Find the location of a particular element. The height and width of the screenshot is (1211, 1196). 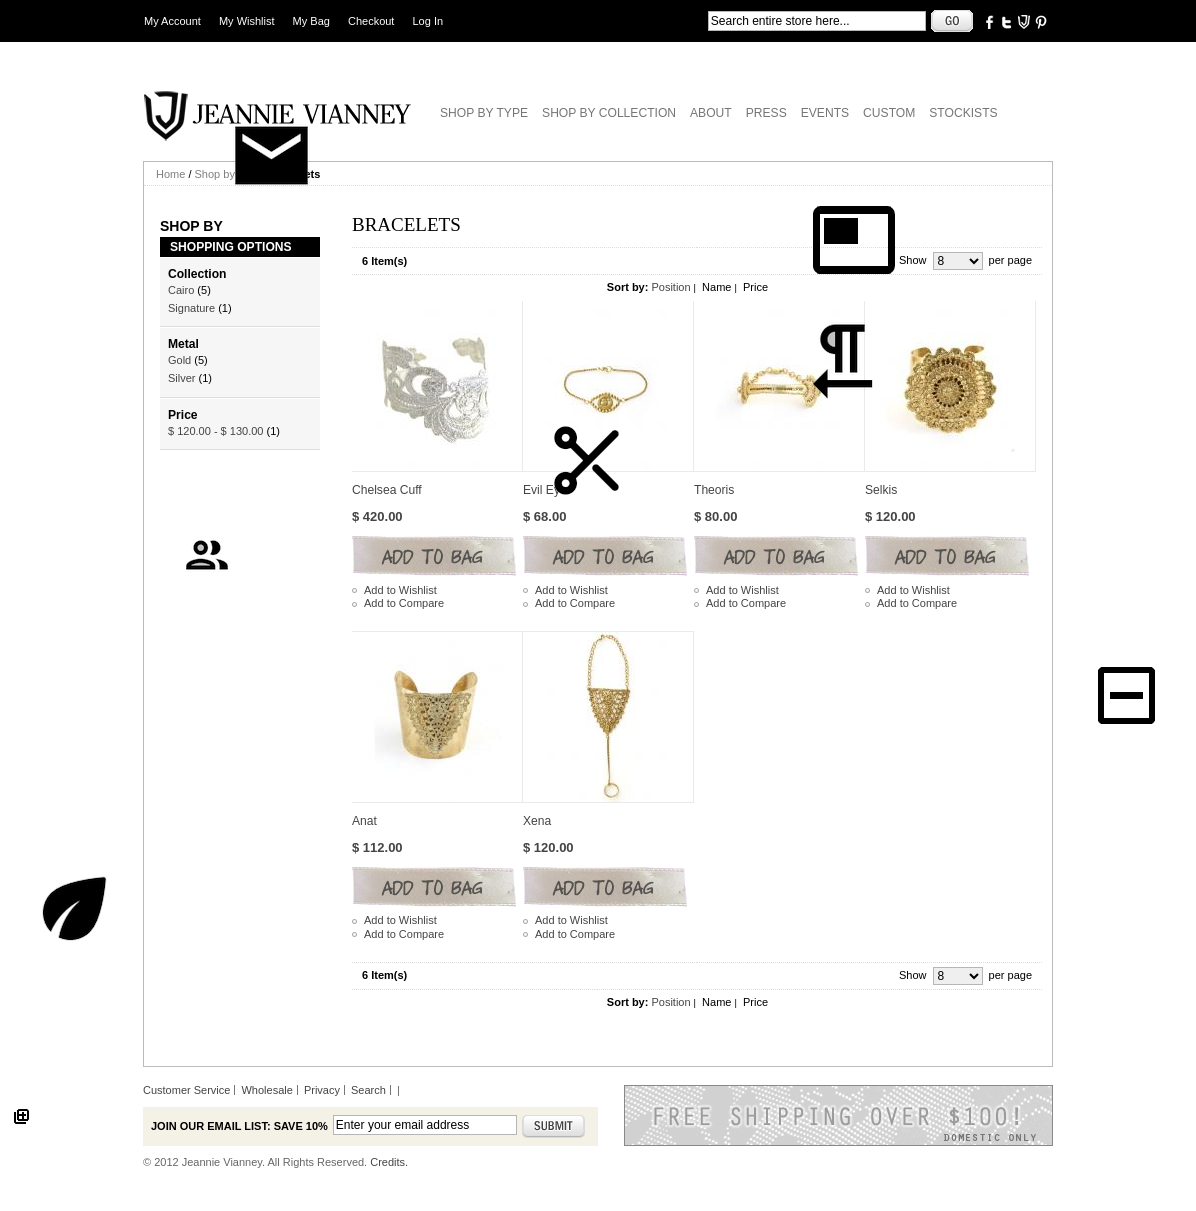

open your email inbox is located at coordinates (271, 155).